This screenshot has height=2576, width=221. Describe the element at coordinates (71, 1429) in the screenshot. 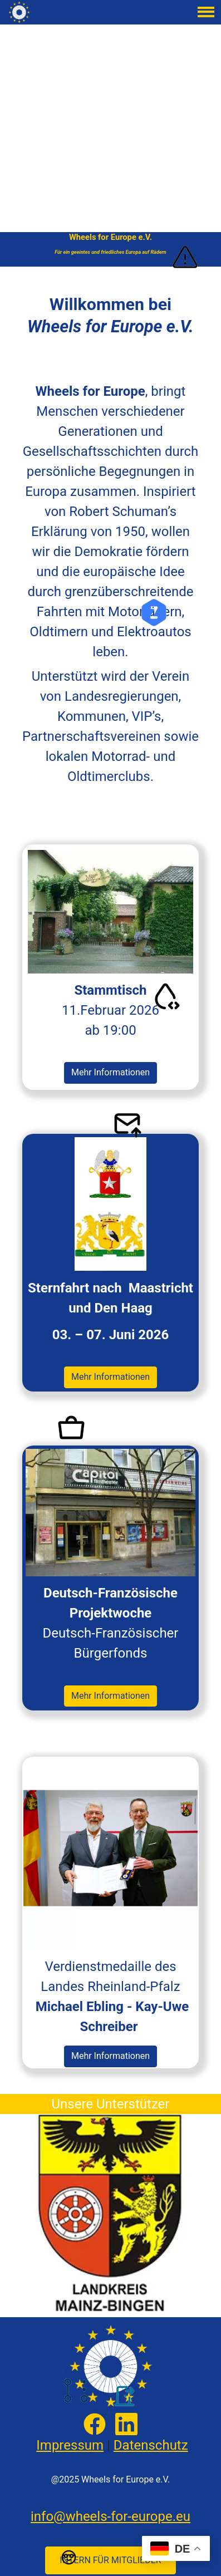

I see `view your shopping bag` at that location.